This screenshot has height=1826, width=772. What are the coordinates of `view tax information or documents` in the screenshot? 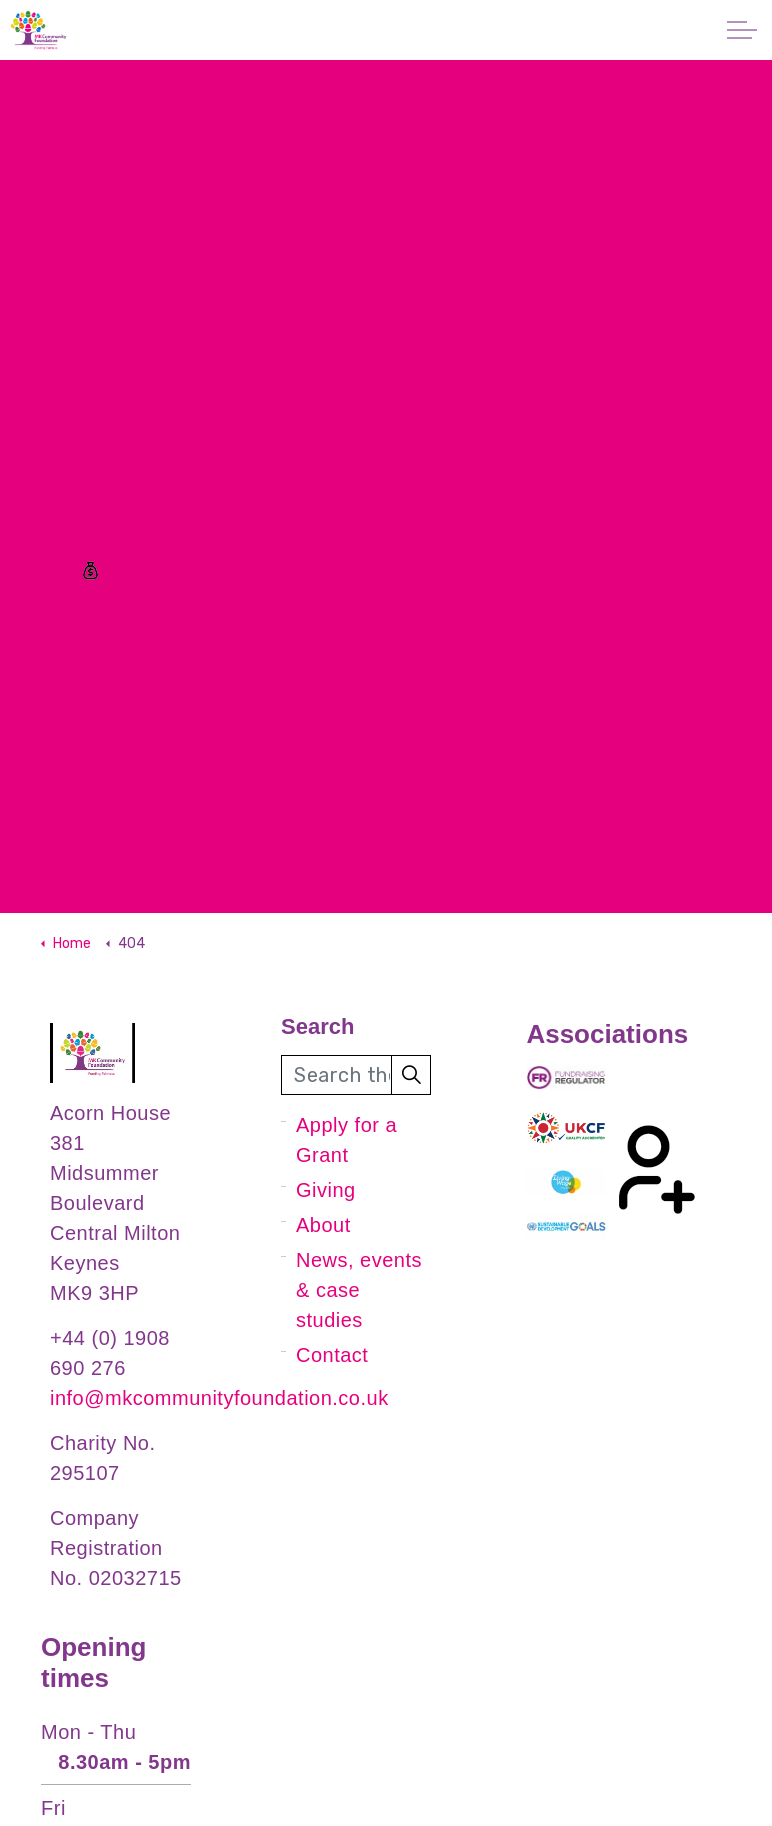 It's located at (90, 570).